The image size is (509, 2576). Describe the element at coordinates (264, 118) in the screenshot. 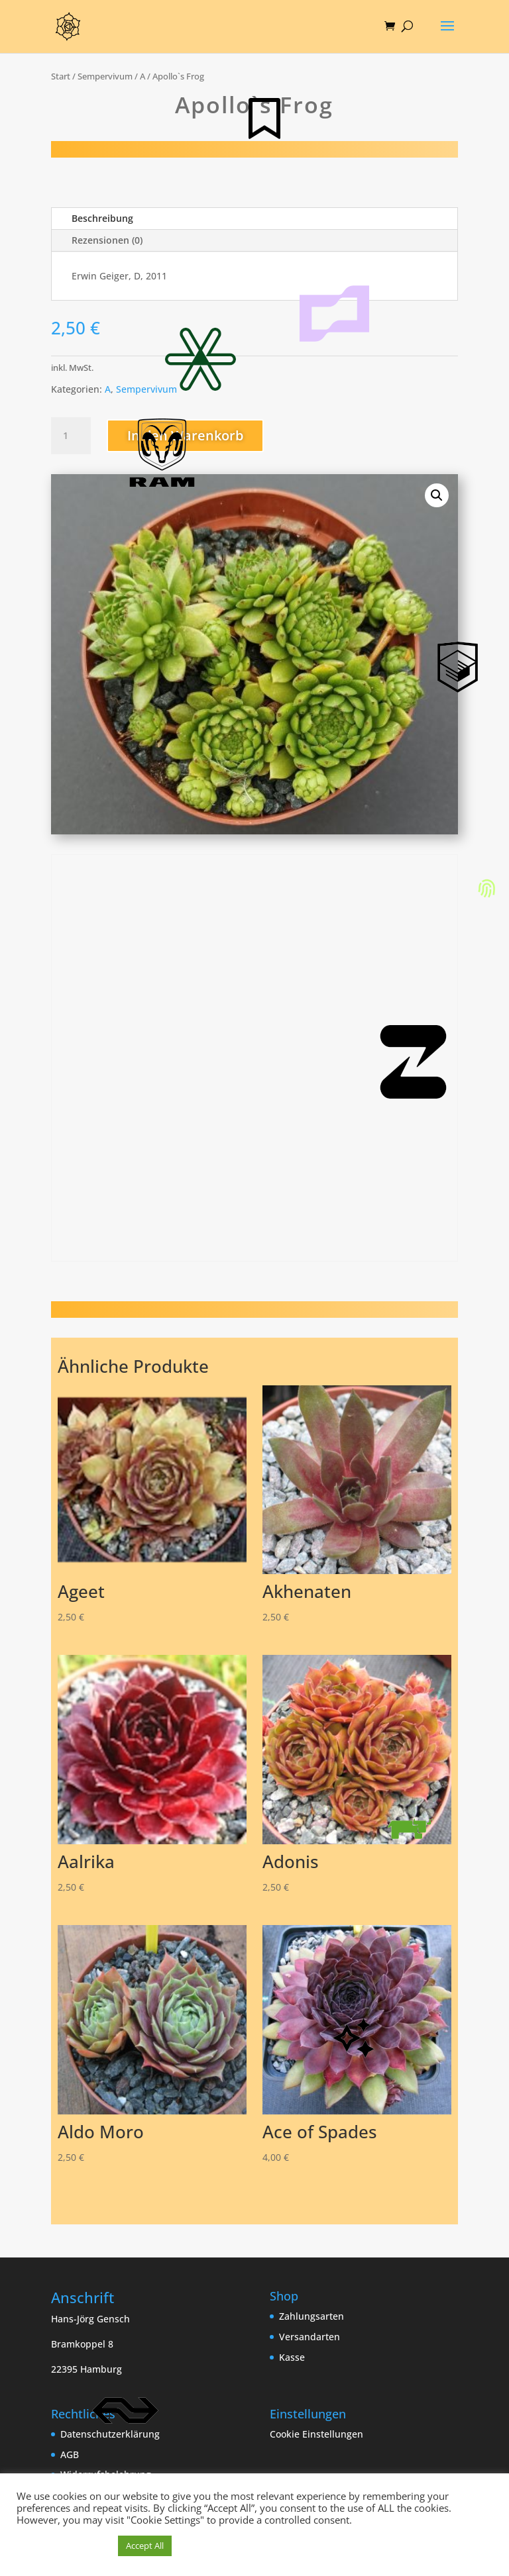

I see `save this item for later` at that location.